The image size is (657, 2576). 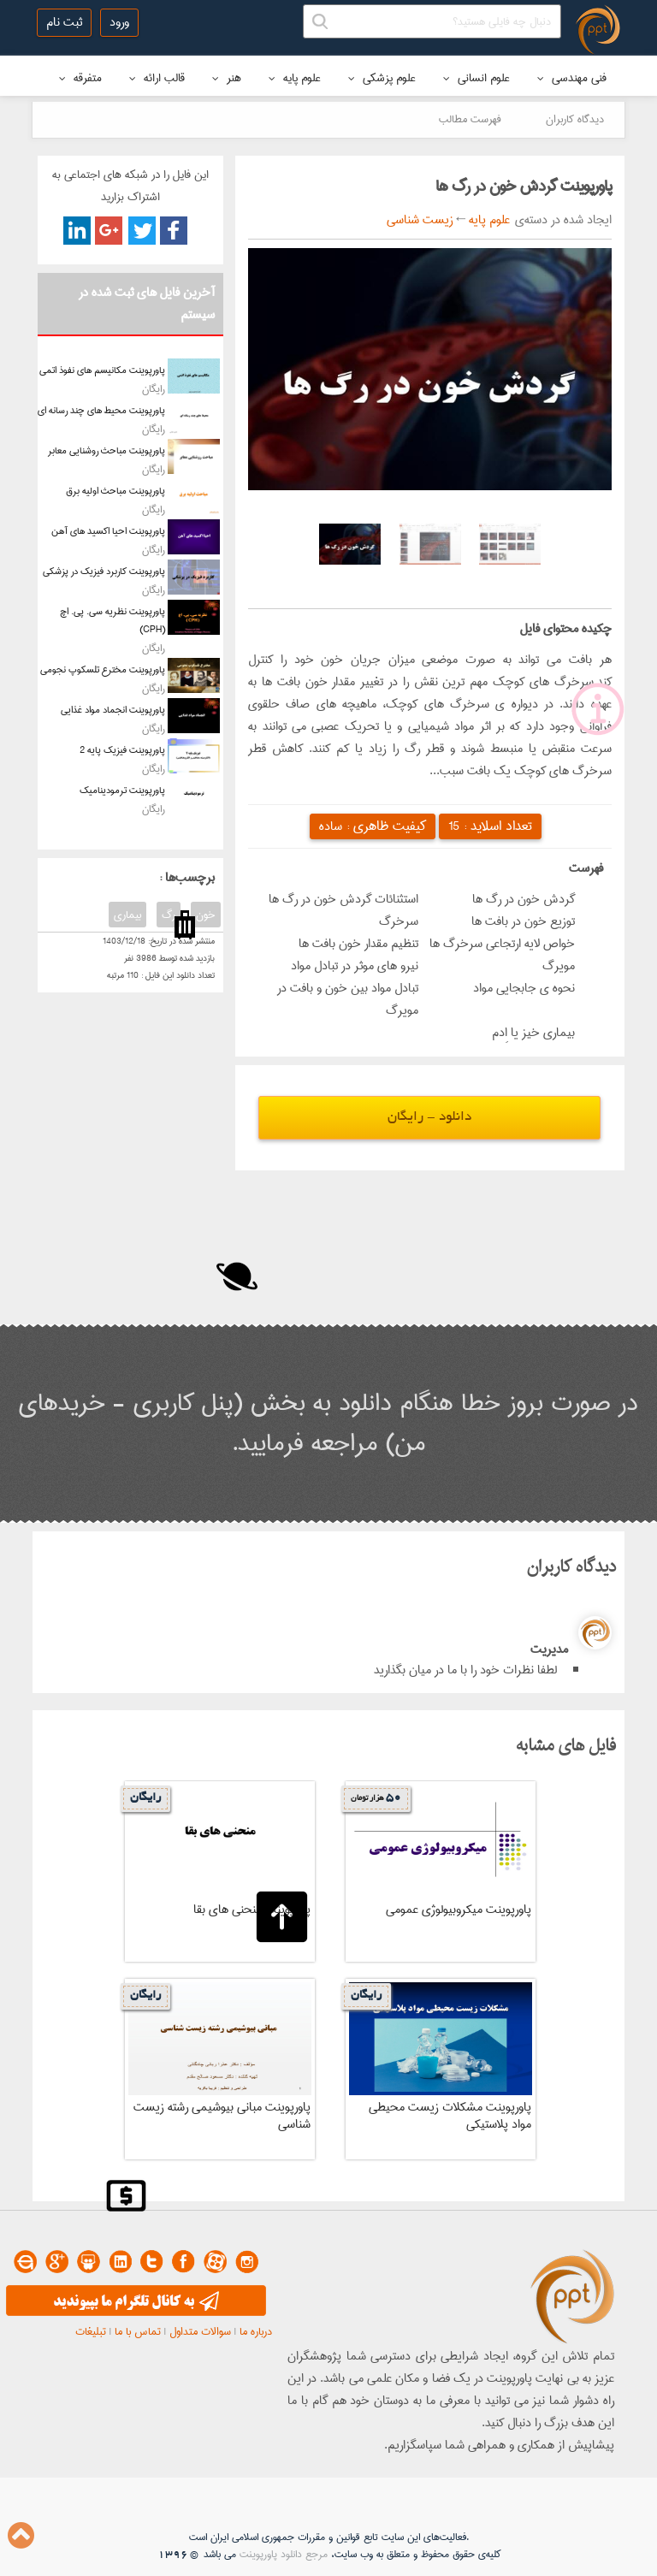 What do you see at coordinates (126, 2195) in the screenshot?
I see `find nearby ATMs or cash machines` at bounding box center [126, 2195].